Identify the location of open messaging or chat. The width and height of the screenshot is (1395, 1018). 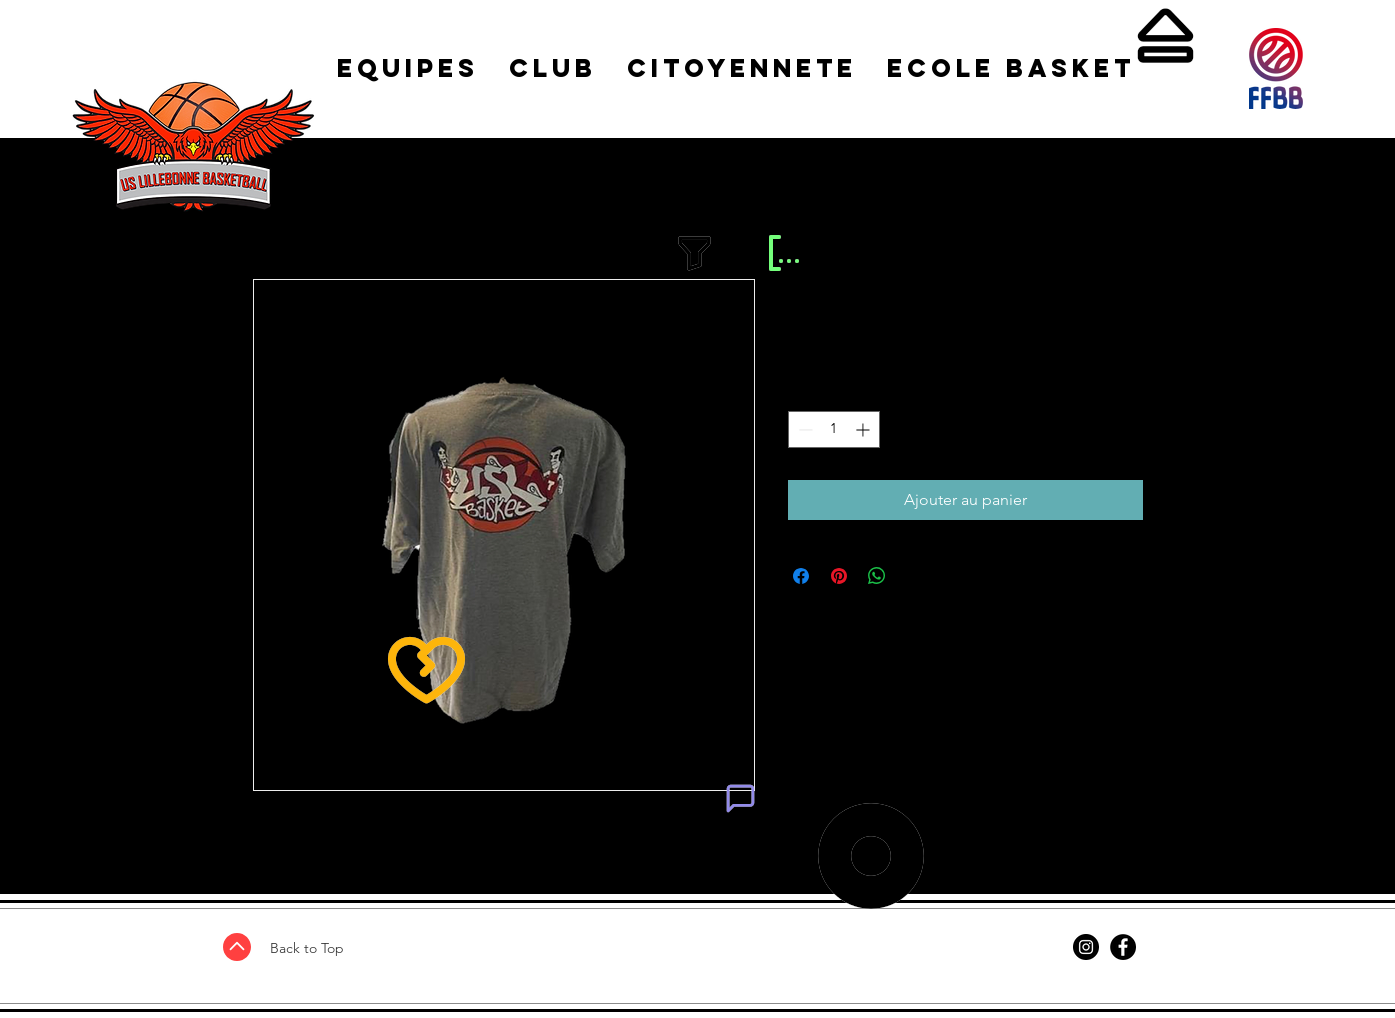
(740, 798).